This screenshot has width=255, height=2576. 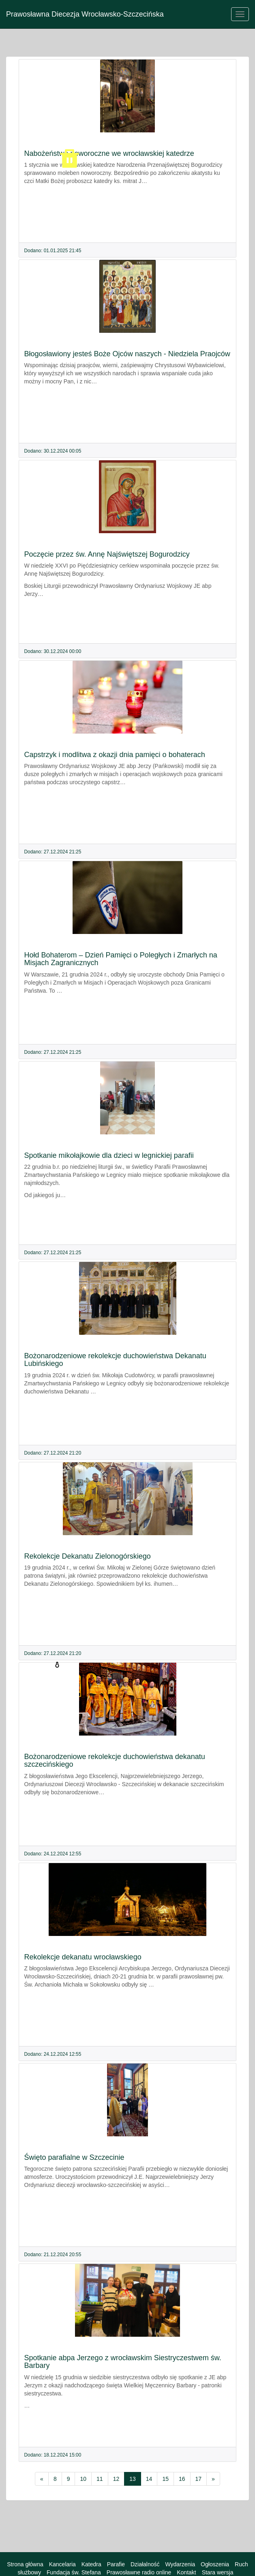 What do you see at coordinates (69, 158) in the screenshot?
I see `delete selected item` at bounding box center [69, 158].